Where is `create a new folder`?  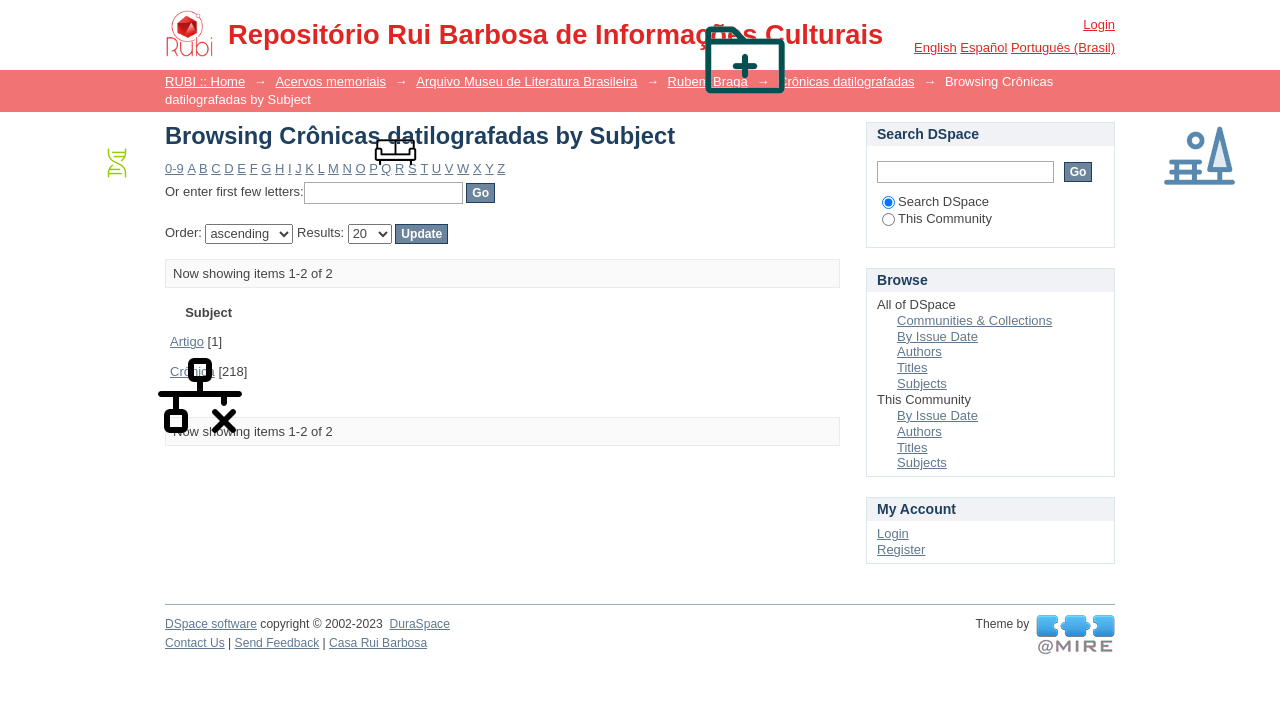
create a new folder is located at coordinates (745, 60).